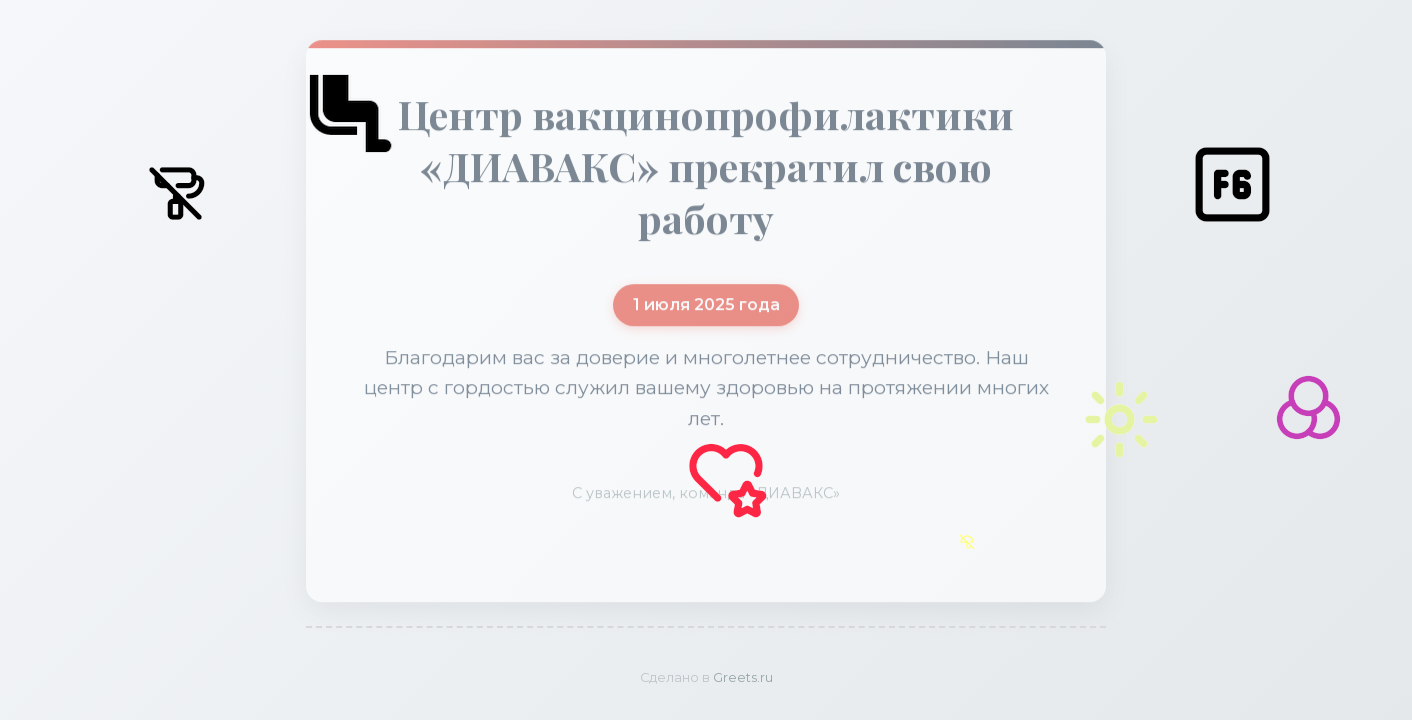  What do you see at coordinates (726, 477) in the screenshot?
I see `add item to favorites with priority rating` at bounding box center [726, 477].